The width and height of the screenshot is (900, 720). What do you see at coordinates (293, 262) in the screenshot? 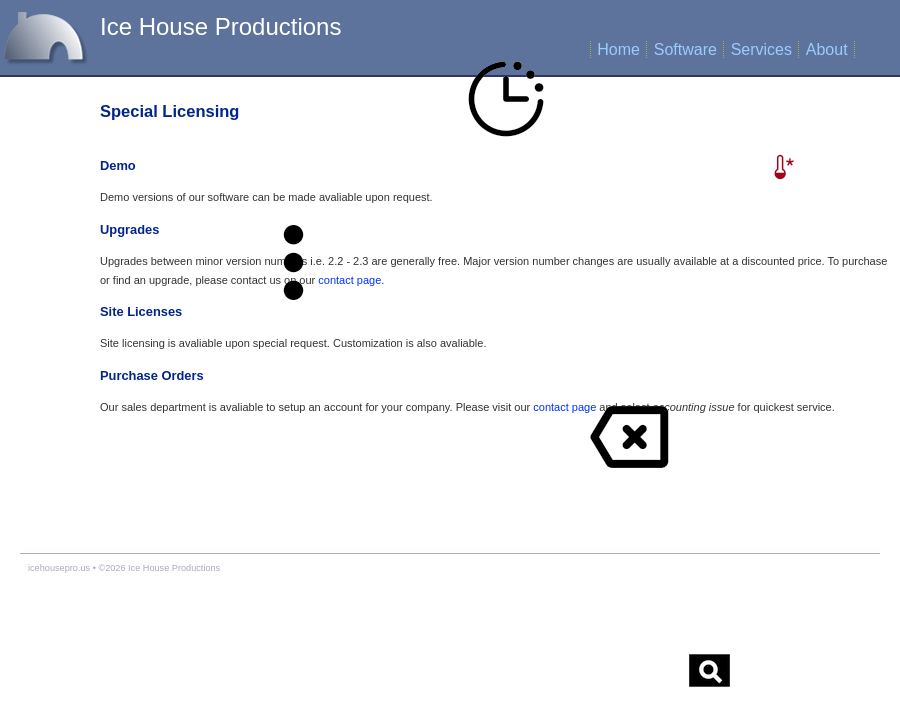
I see `open more options menu` at bounding box center [293, 262].